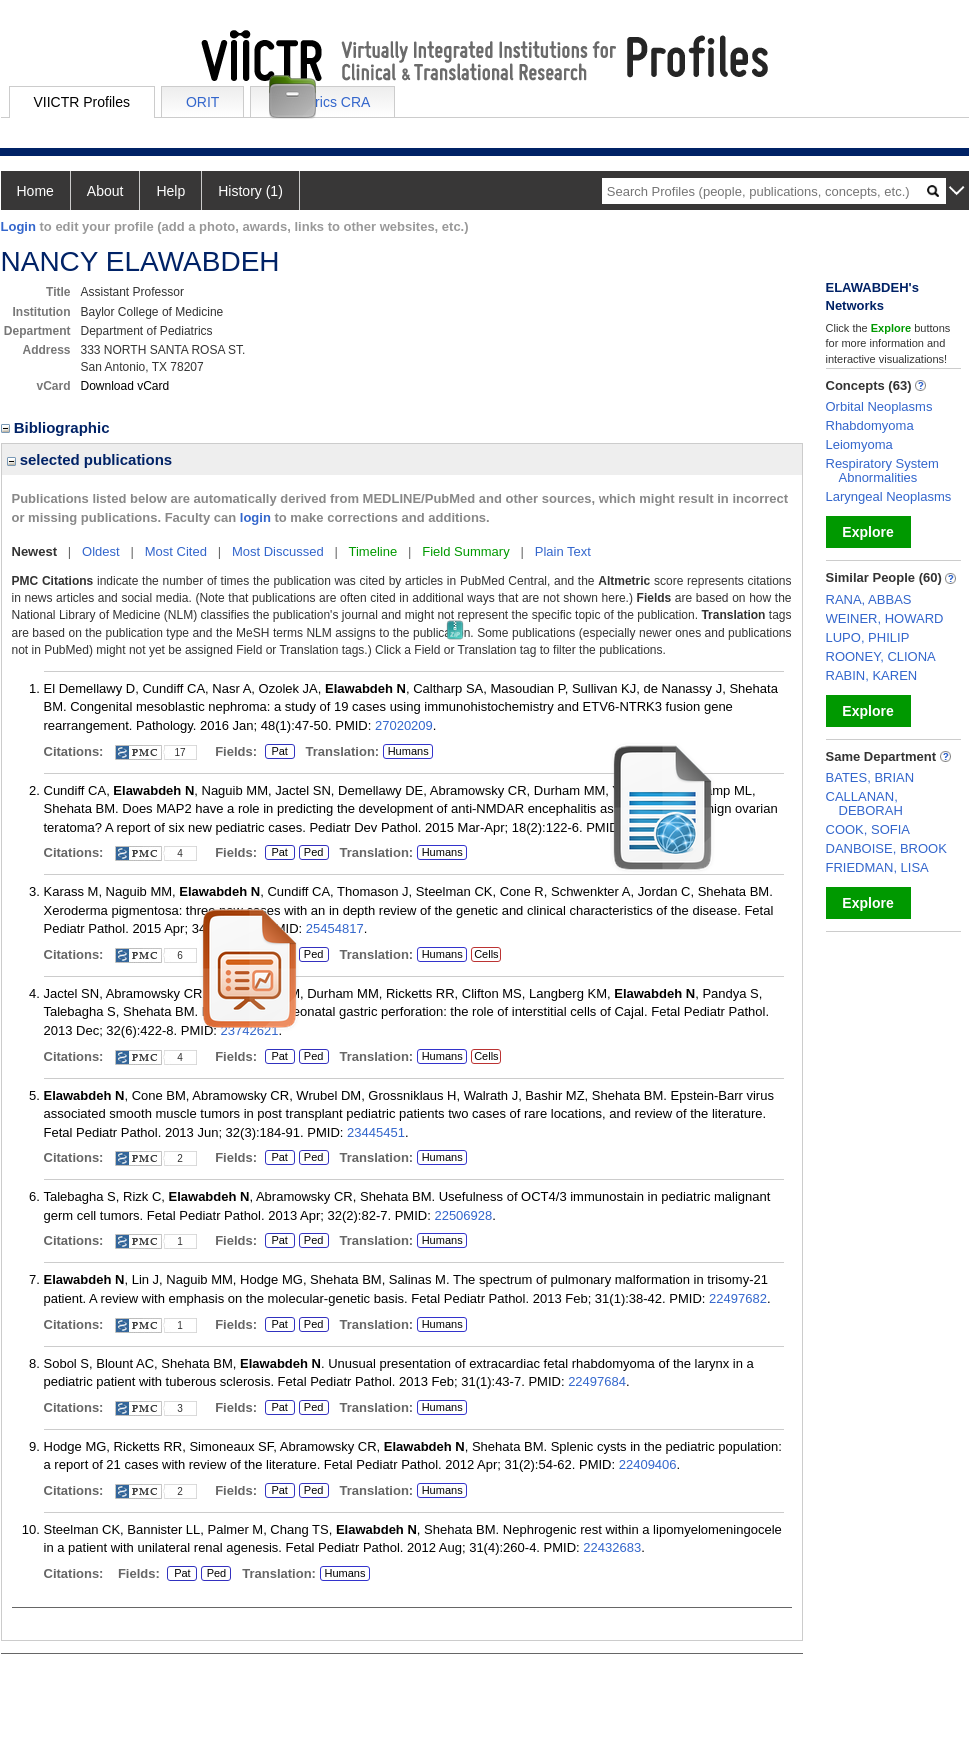 The height and width of the screenshot is (1757, 969). What do you see at coordinates (455, 630) in the screenshot?
I see `a compressed zip file` at bounding box center [455, 630].